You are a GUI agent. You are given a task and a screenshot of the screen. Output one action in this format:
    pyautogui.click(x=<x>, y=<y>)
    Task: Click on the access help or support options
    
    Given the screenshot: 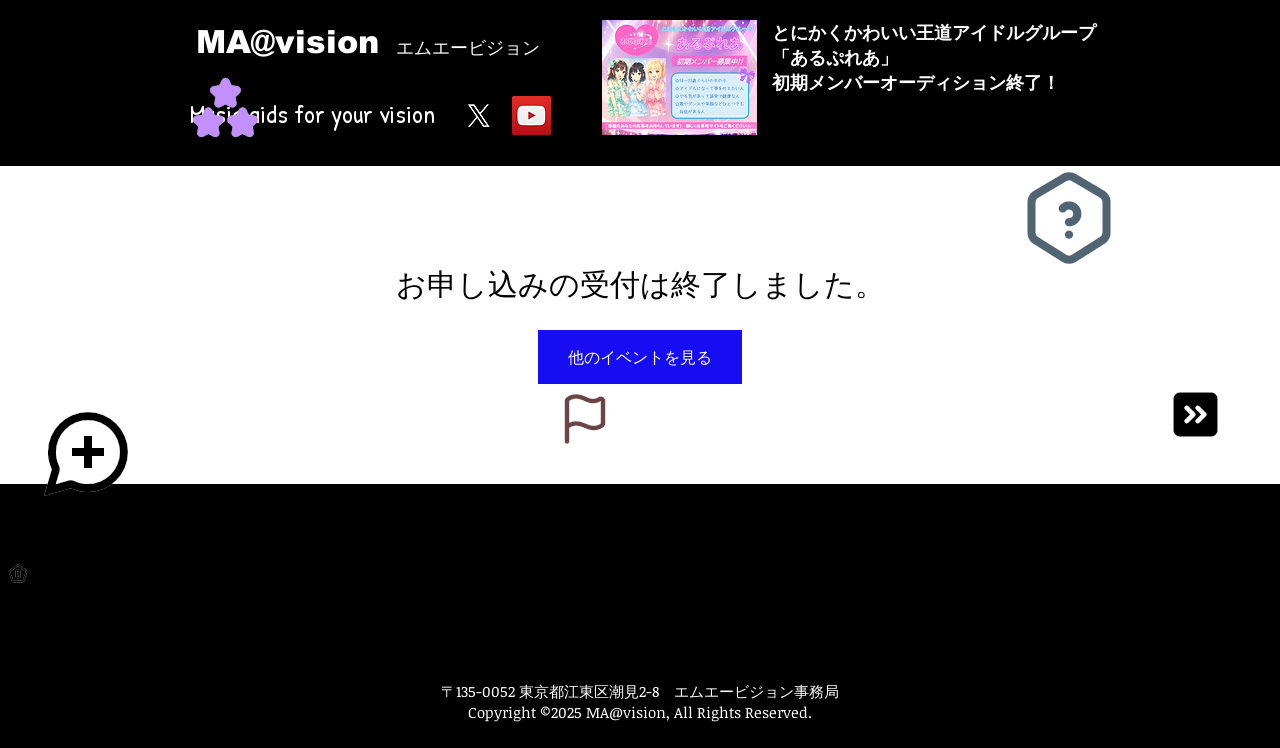 What is the action you would take?
    pyautogui.click(x=1069, y=218)
    